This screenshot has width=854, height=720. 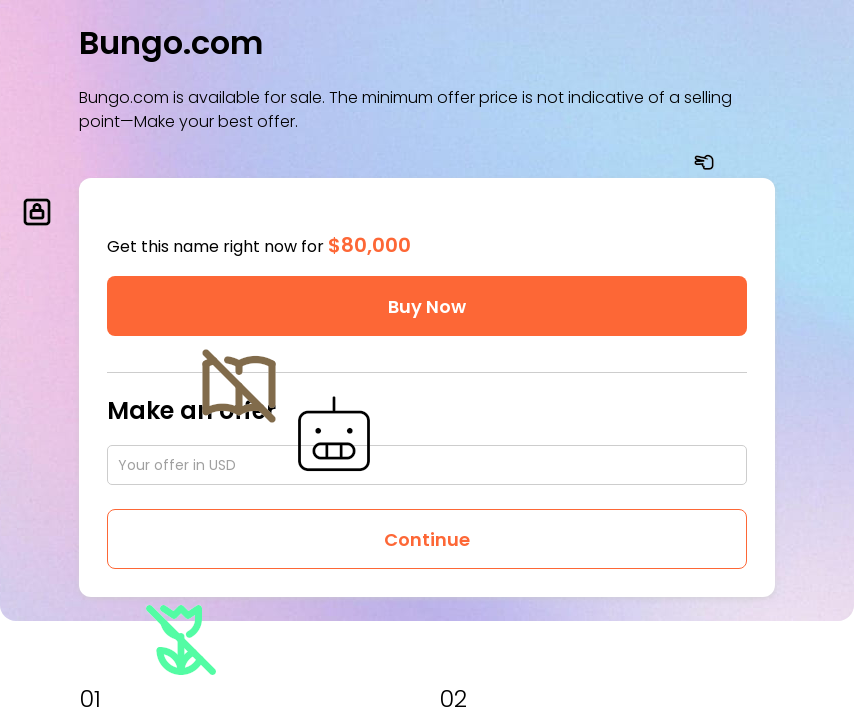 I want to click on book unavailable or not found, so click(x=239, y=386).